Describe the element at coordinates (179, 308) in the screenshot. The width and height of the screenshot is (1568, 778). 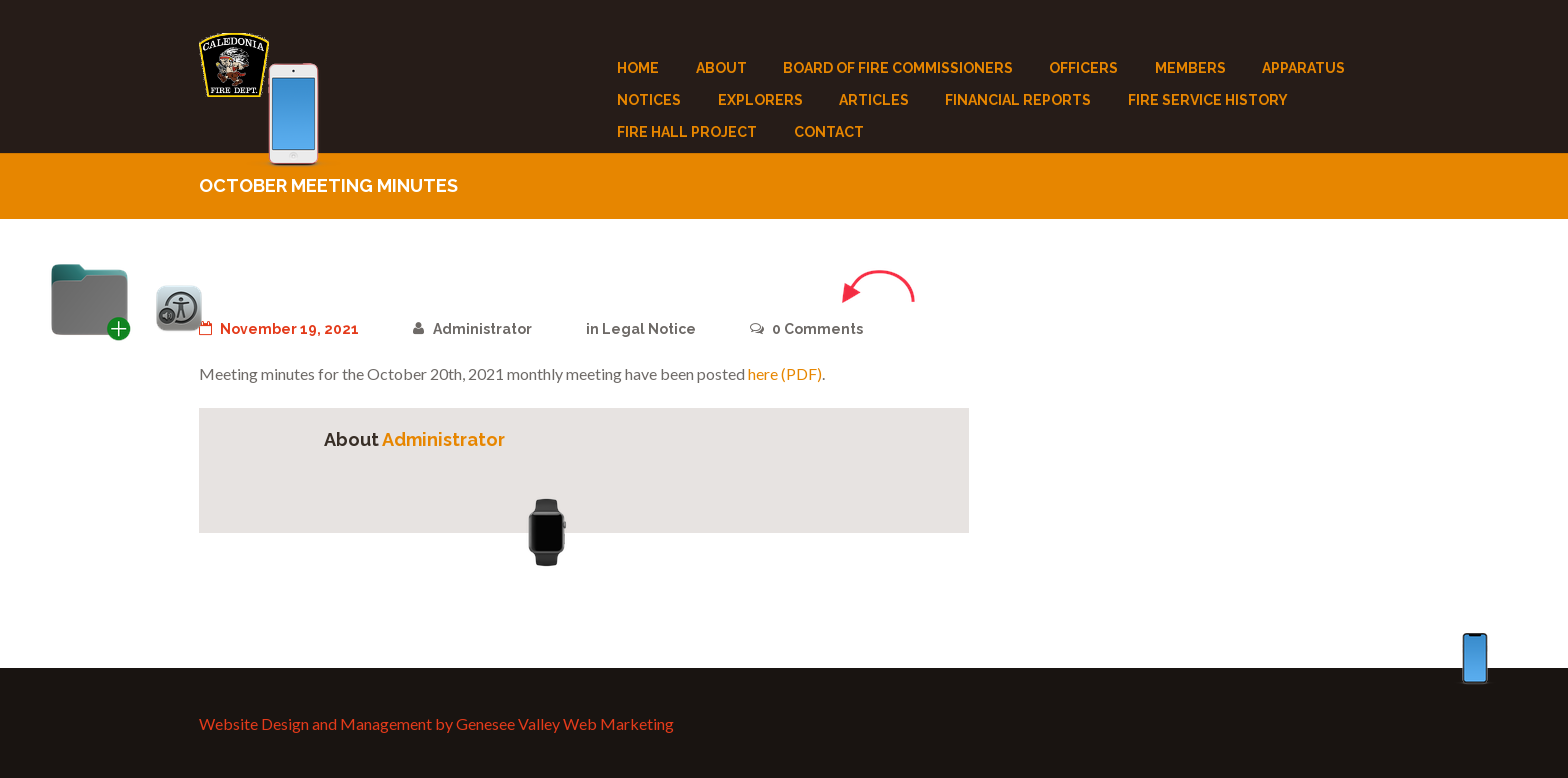
I see `open voiceover accessibility settings` at that location.